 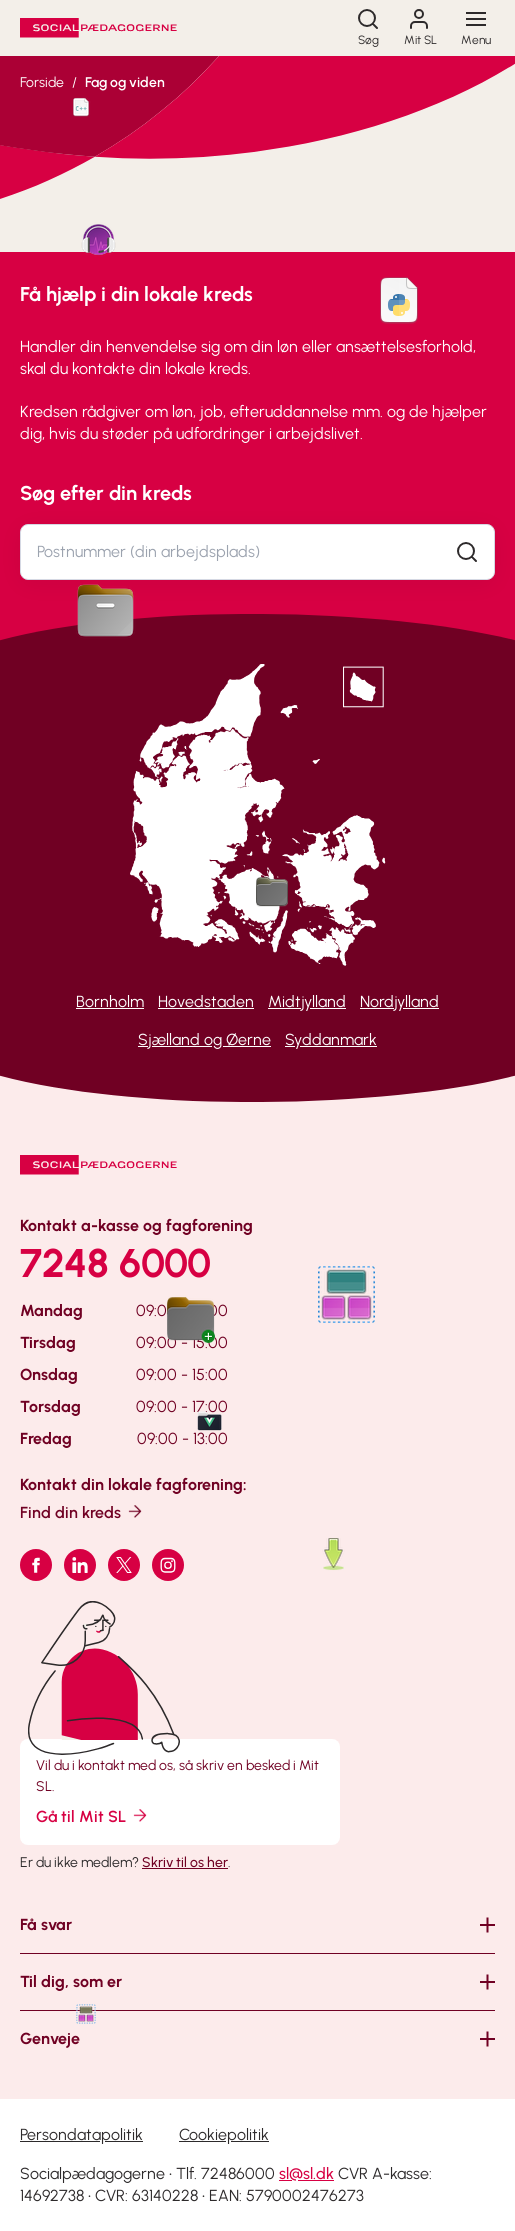 I want to click on open folder containing vue.js project files, so click(x=209, y=1421).